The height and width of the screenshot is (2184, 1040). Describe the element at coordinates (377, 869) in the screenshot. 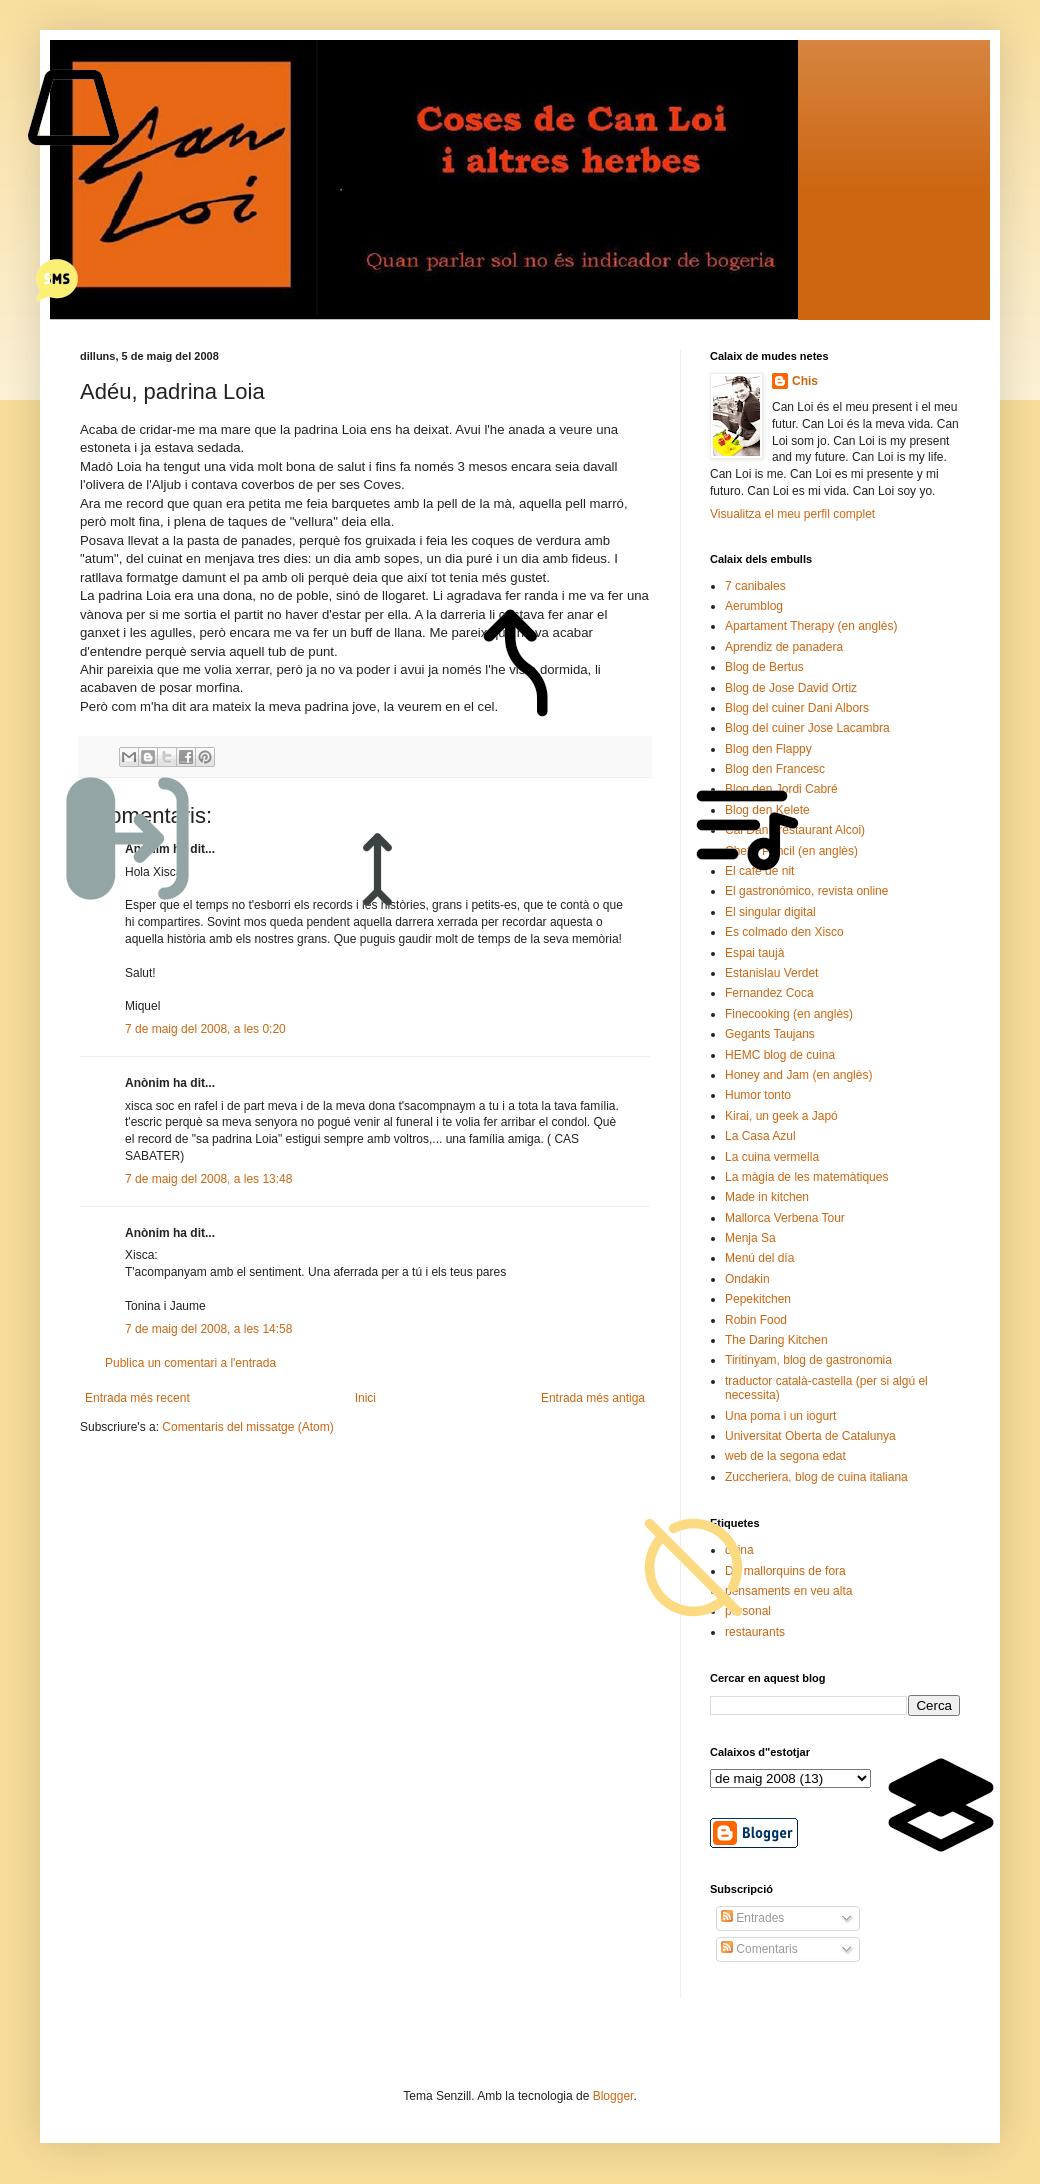

I see `scroll to top of page` at that location.